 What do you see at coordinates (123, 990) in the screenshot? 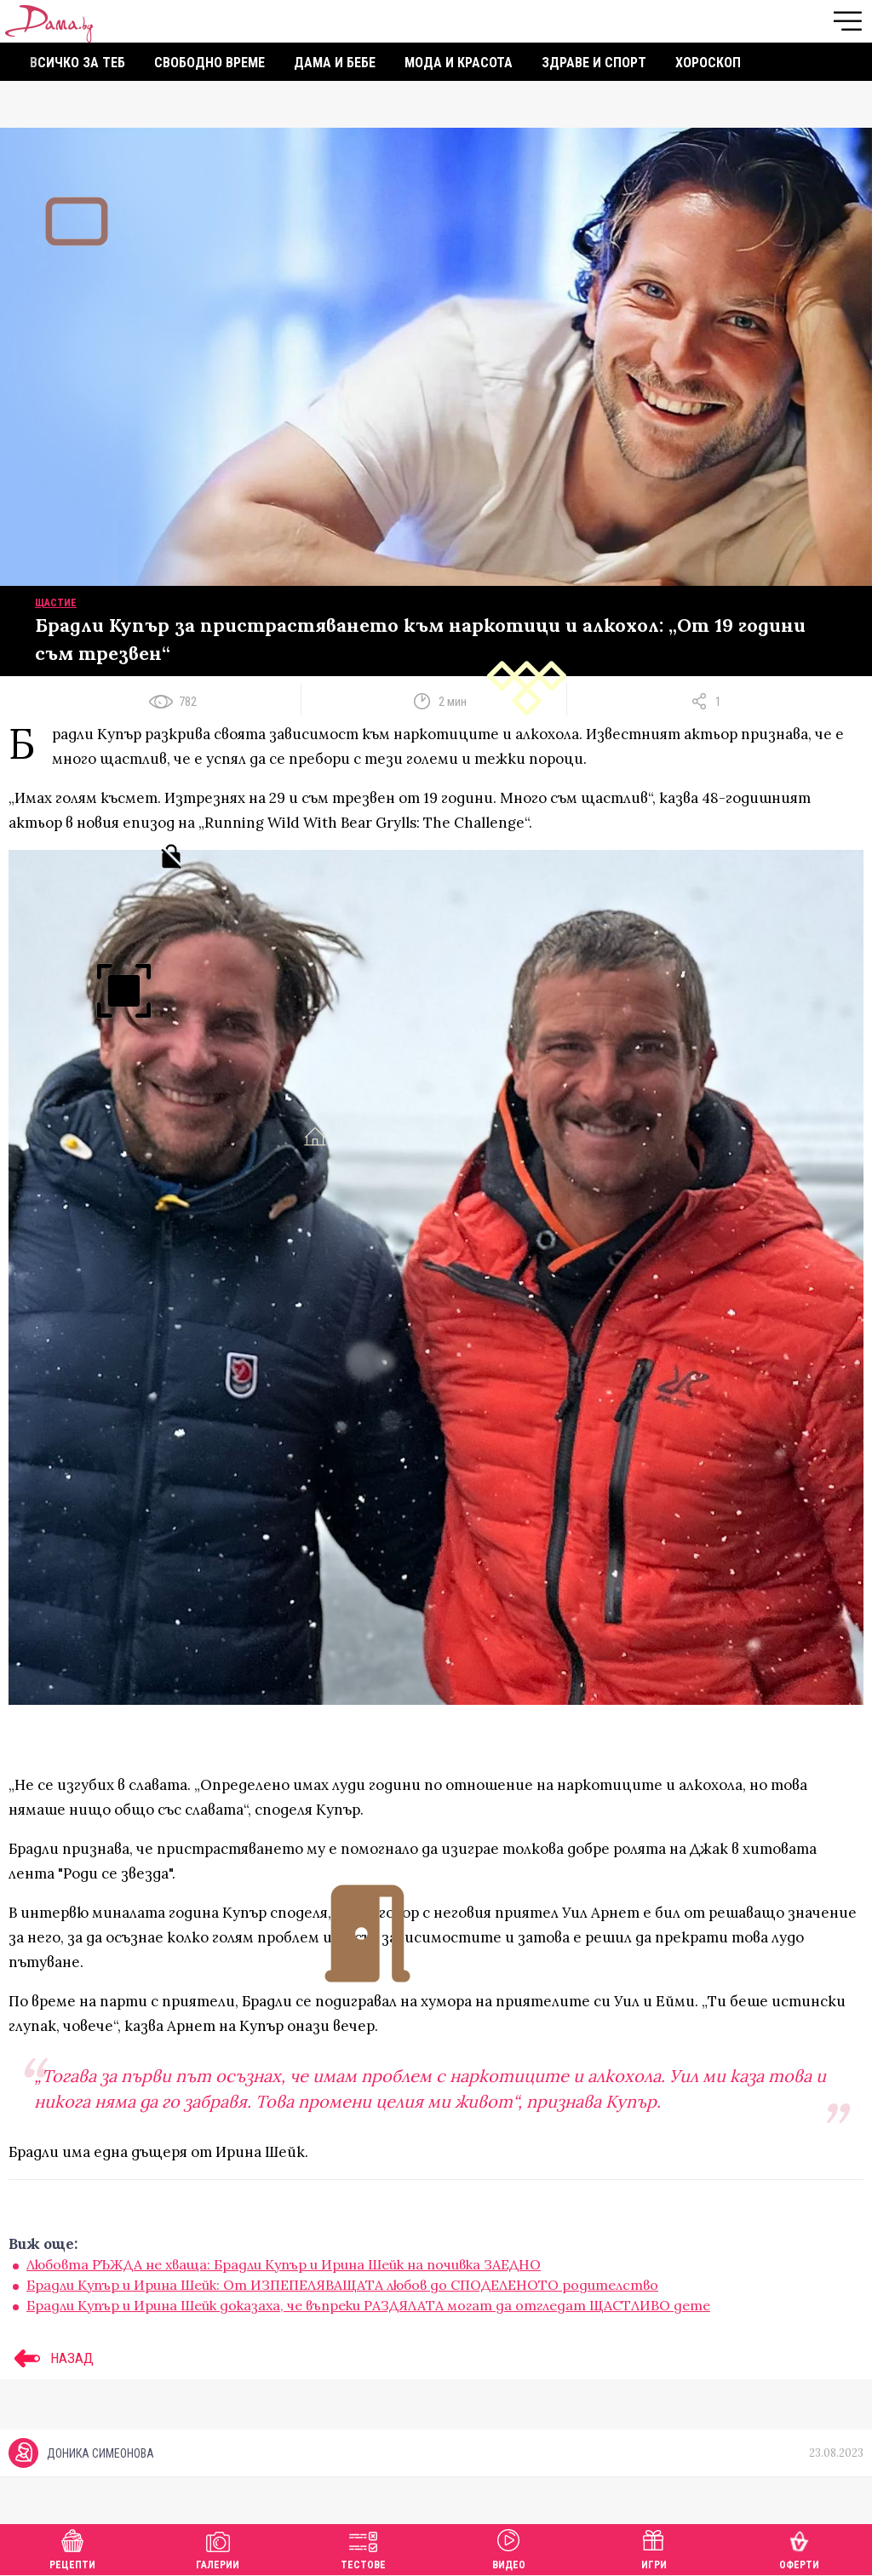
I see `scan a QR code or barcode` at bounding box center [123, 990].